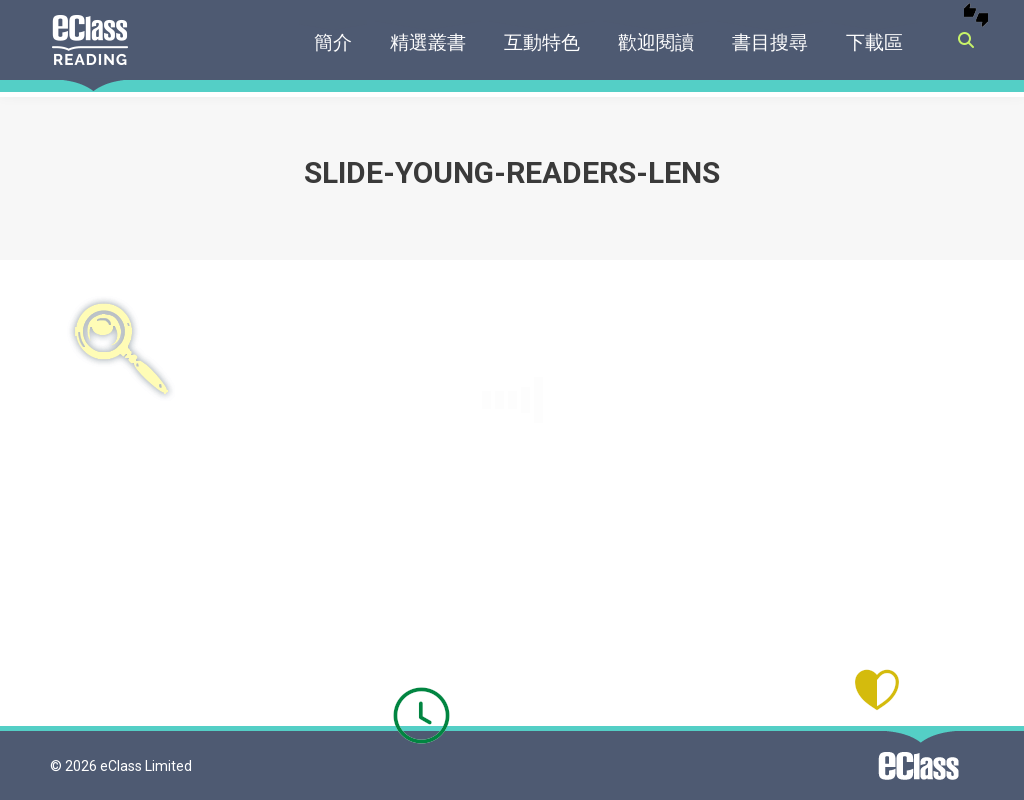 The width and height of the screenshot is (1024, 800). I want to click on view time or timestamp information, so click(421, 715).